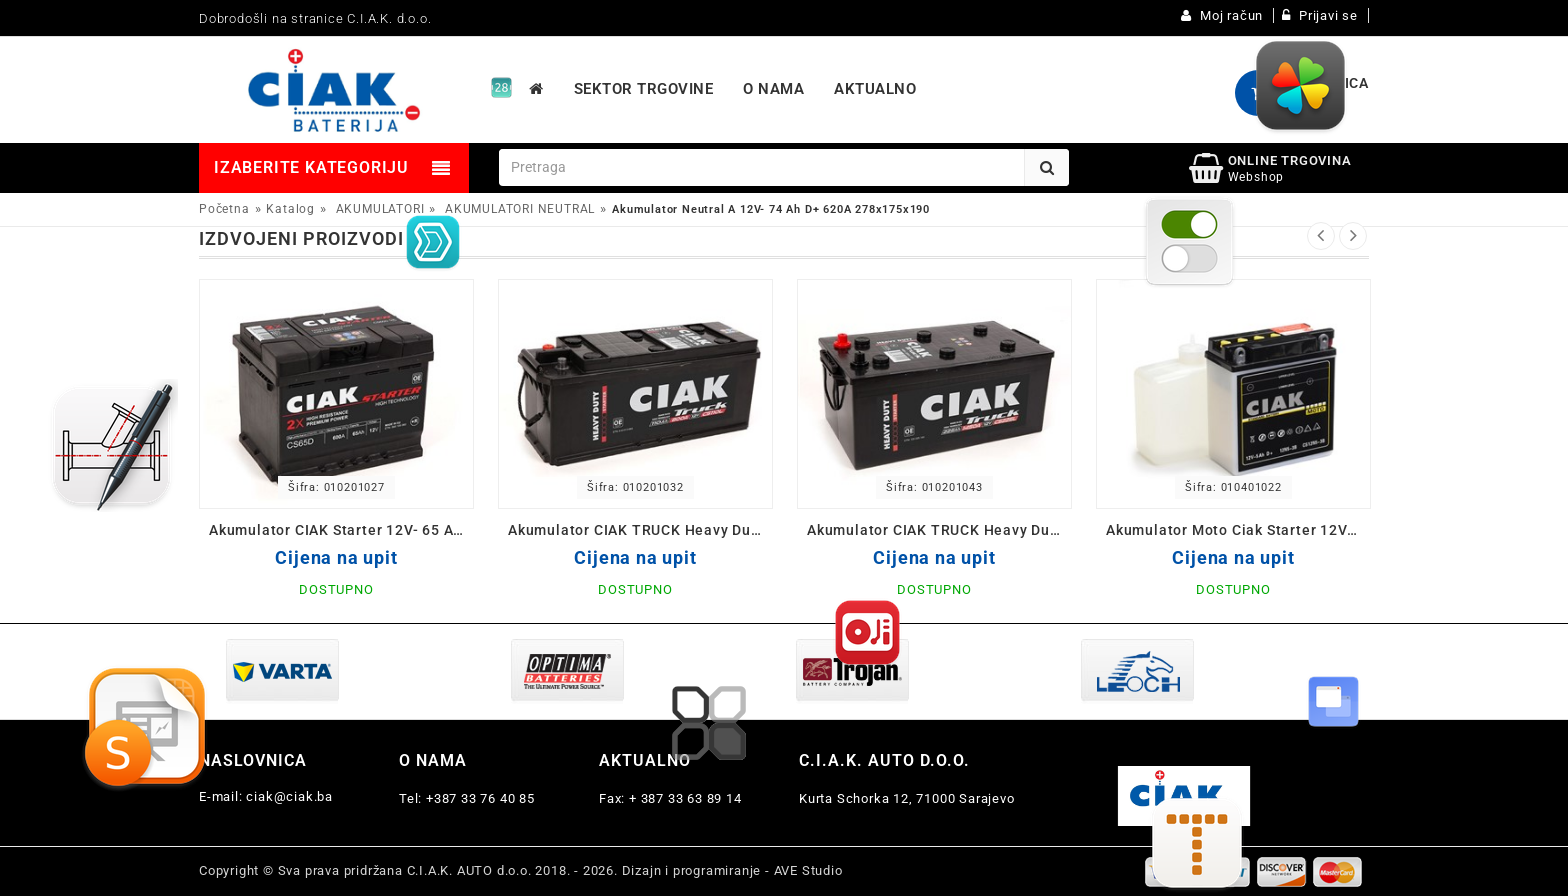 The height and width of the screenshot is (896, 1568). What do you see at coordinates (1333, 701) in the screenshot?
I see `manage startup applications and session settings` at bounding box center [1333, 701].